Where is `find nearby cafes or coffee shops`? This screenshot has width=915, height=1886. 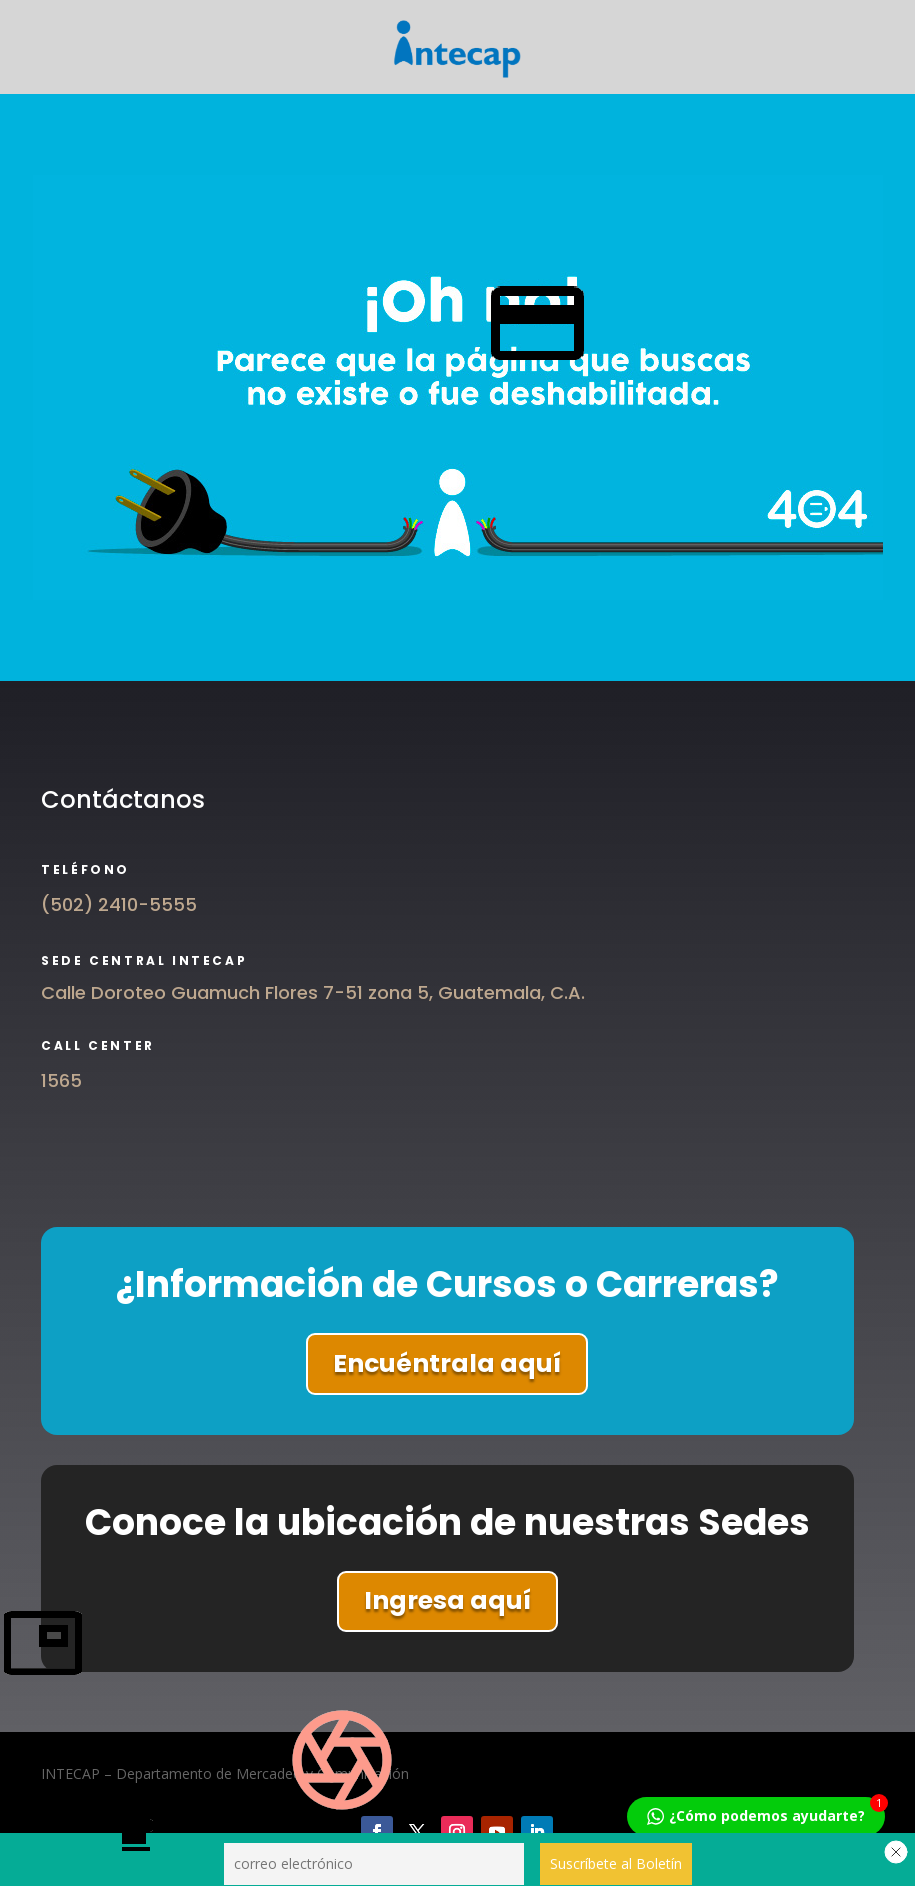
find nearby cafes or coffee shops is located at coordinates (136, 1835).